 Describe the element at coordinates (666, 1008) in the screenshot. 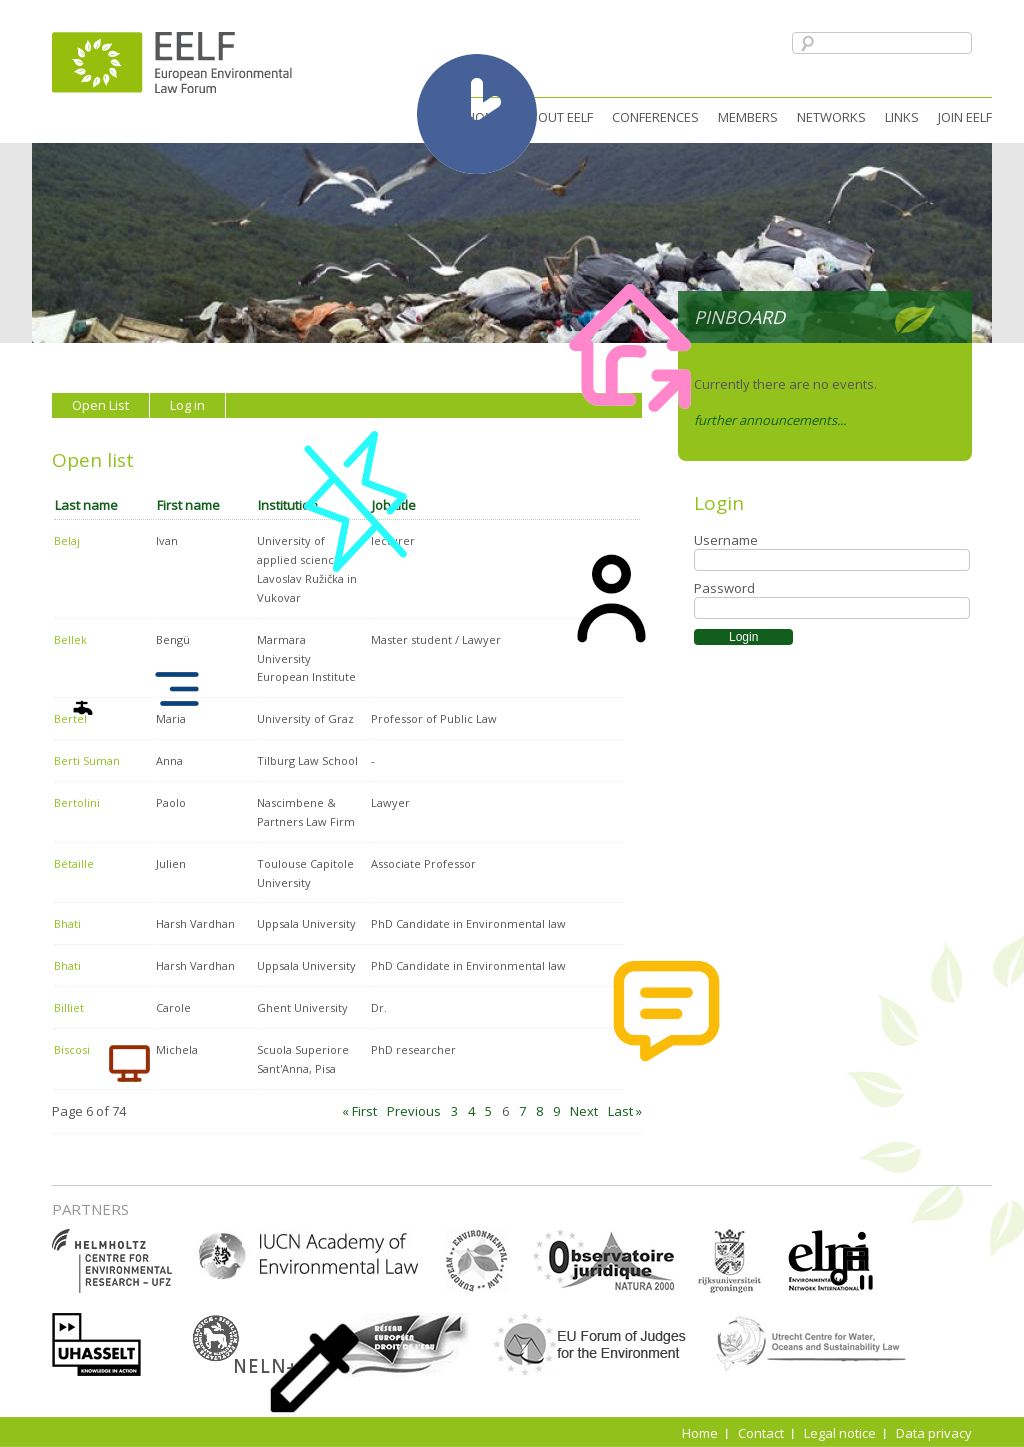

I see `open messaging or chat` at that location.